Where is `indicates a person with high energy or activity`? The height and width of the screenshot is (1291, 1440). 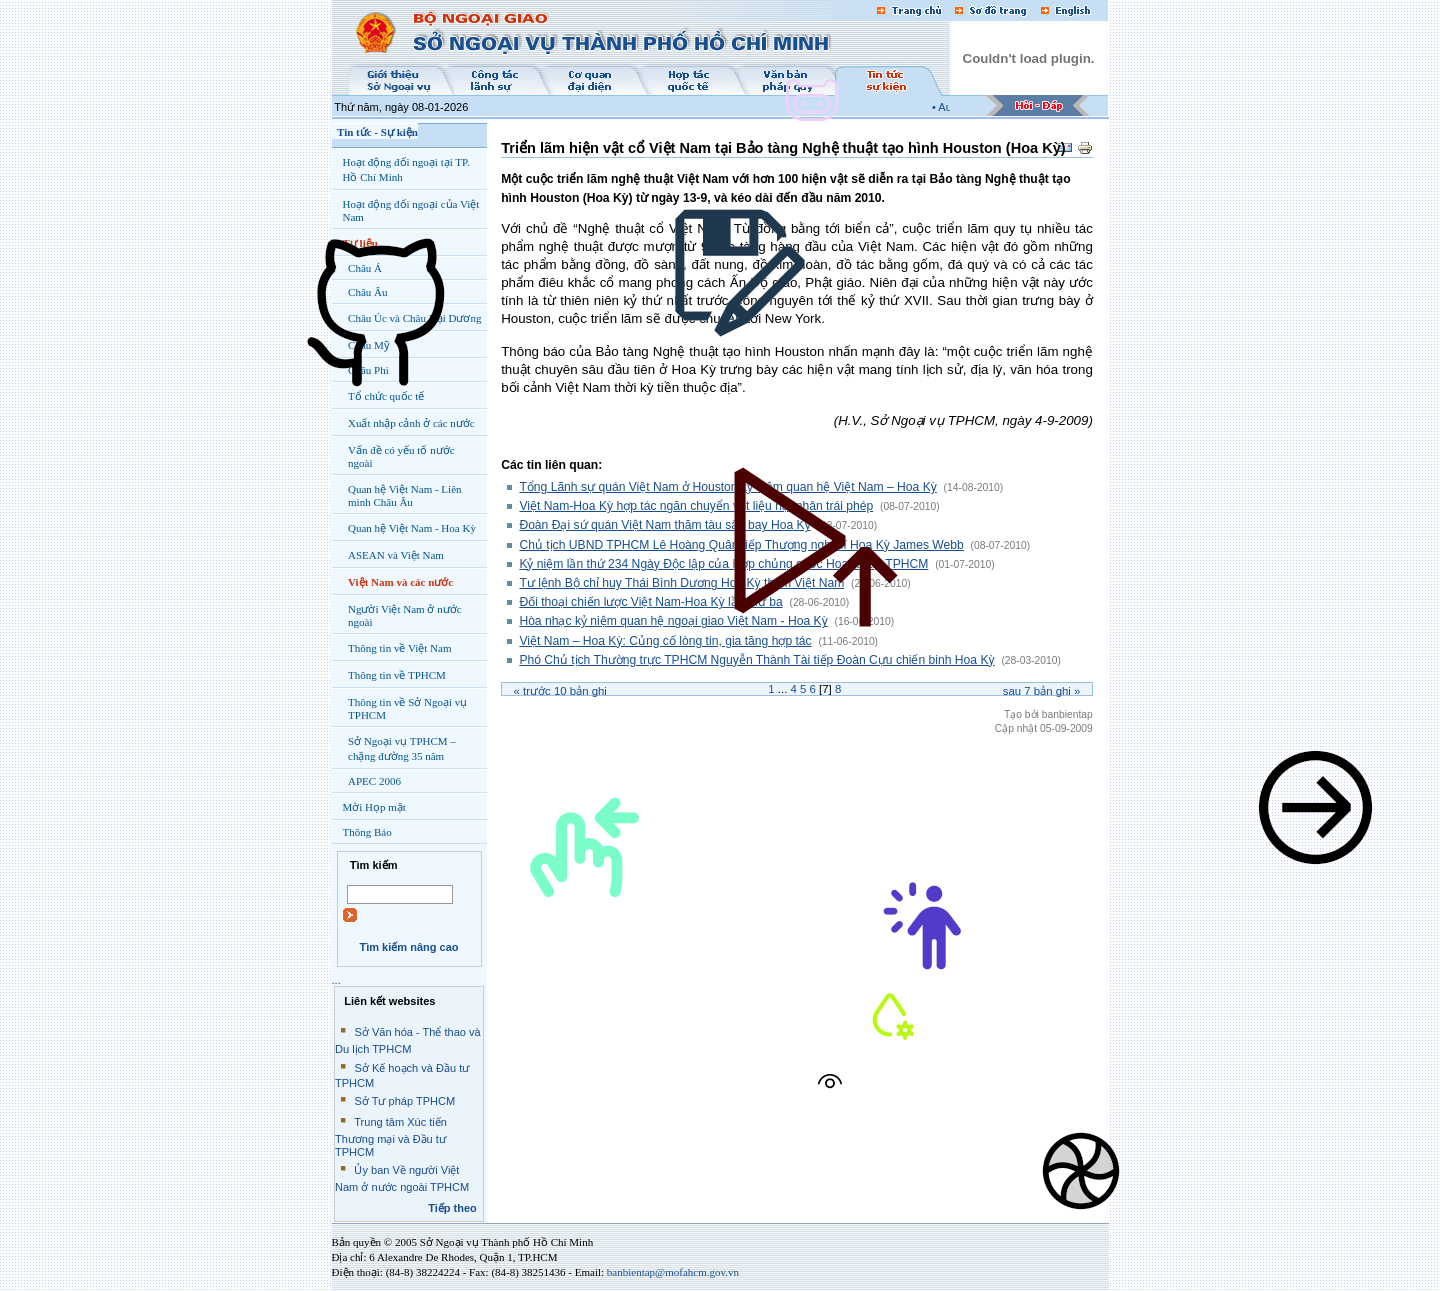 indicates a person with high energy or activity is located at coordinates (929, 927).